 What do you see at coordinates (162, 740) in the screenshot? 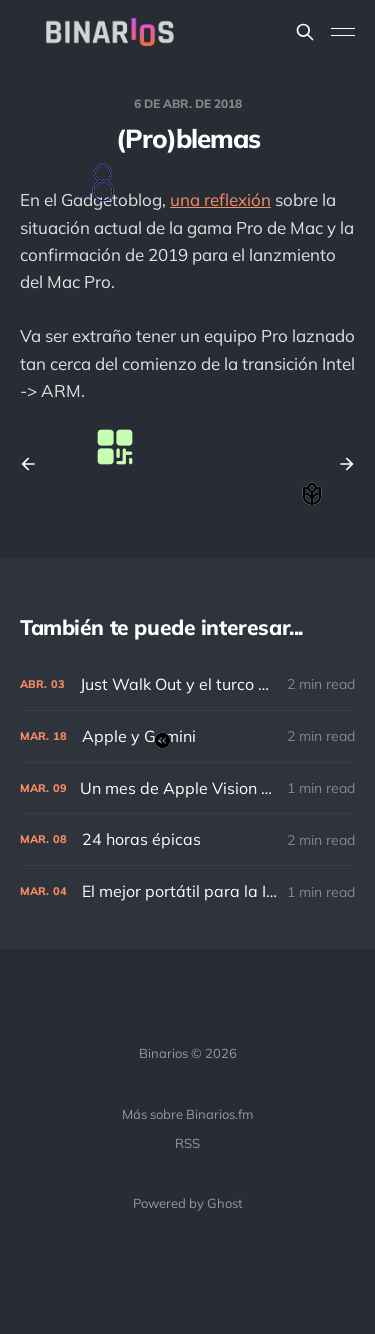
I see `go back to the beginning` at bounding box center [162, 740].